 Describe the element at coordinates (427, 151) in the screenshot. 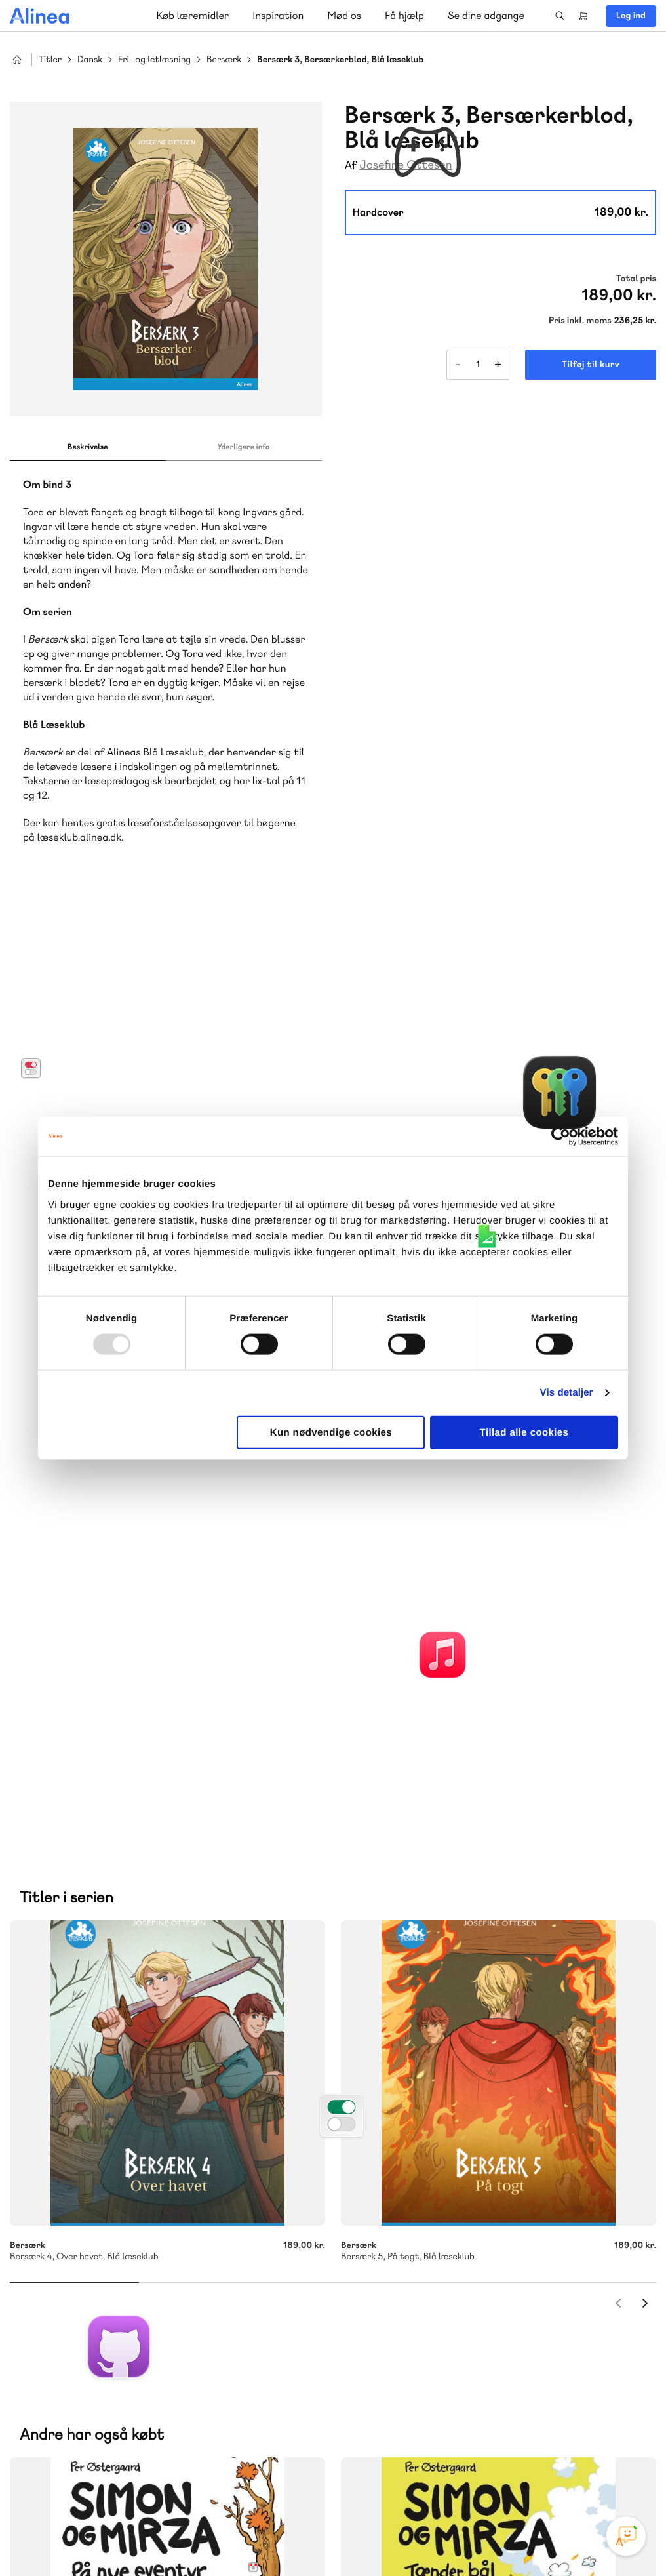

I see `access games and gaming applications` at that location.